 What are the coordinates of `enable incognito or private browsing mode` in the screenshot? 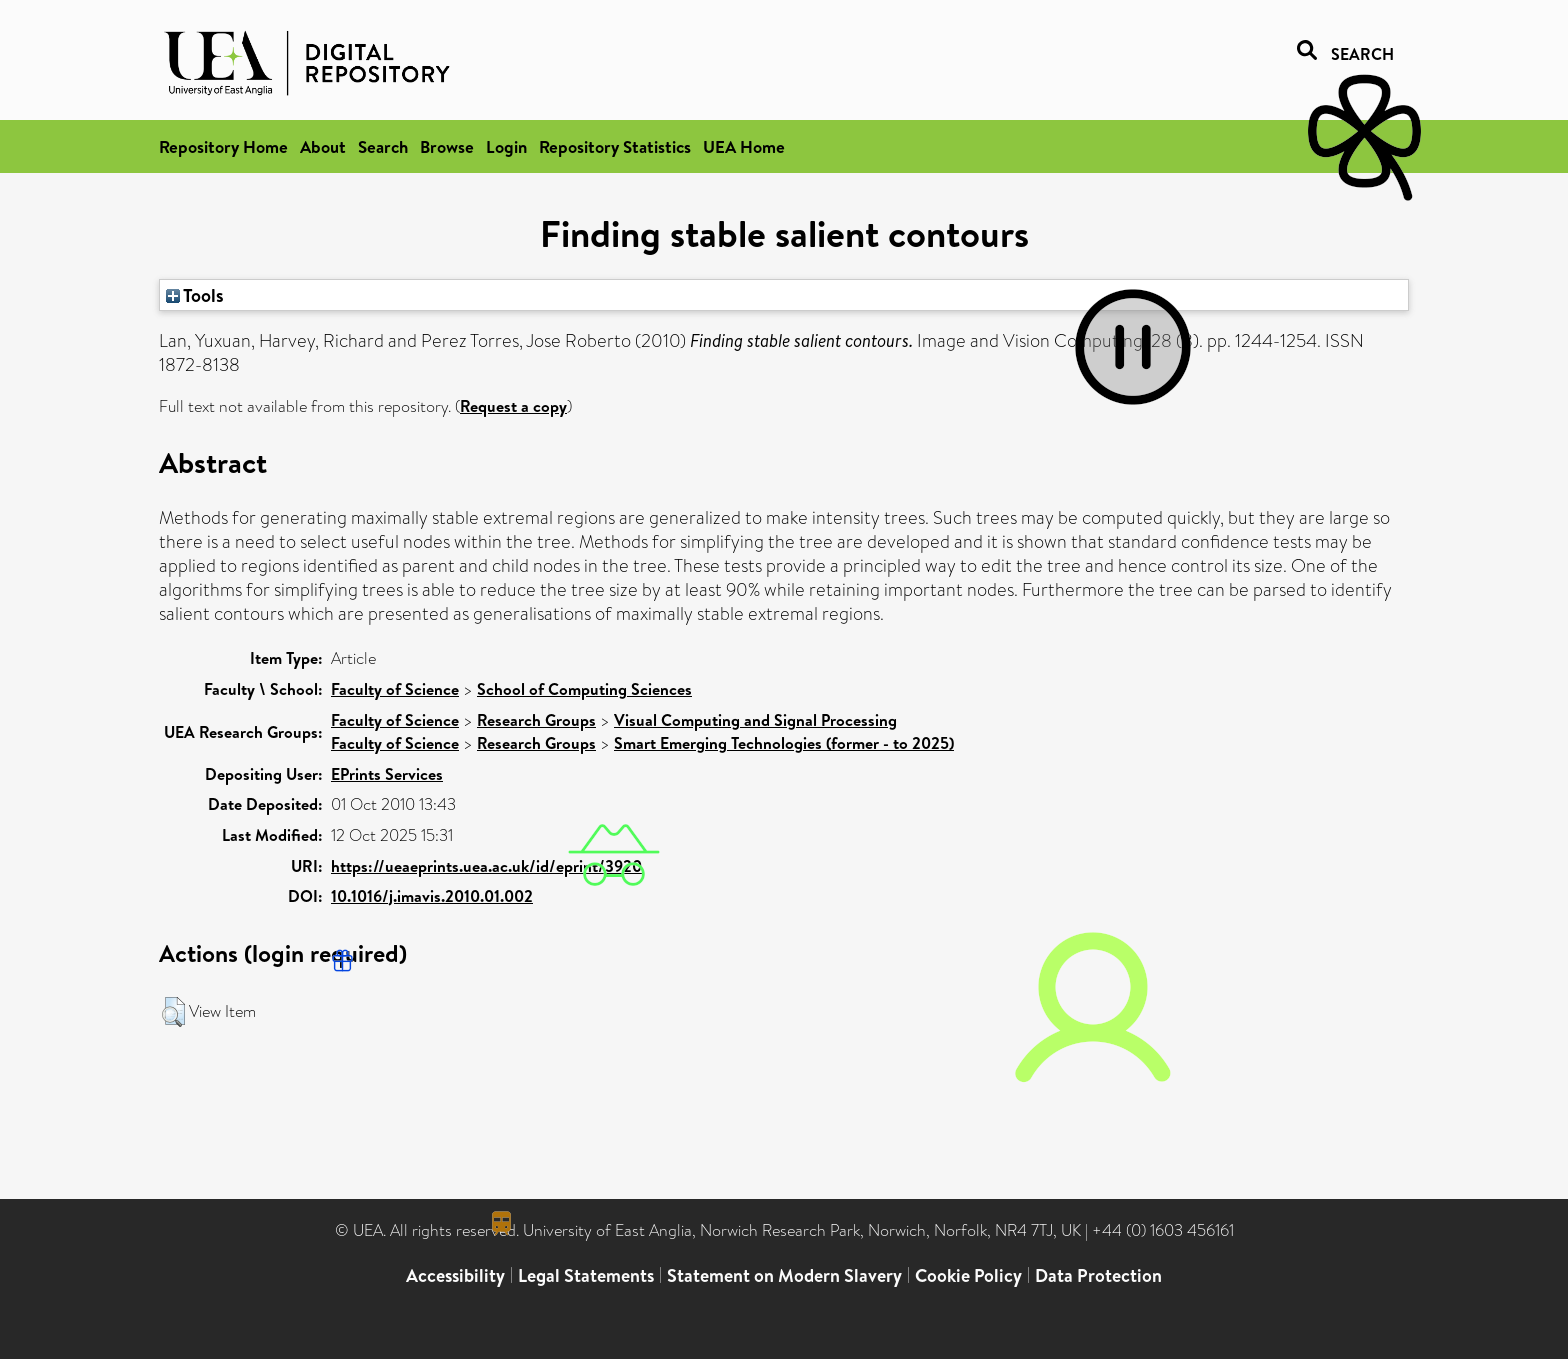 It's located at (614, 855).